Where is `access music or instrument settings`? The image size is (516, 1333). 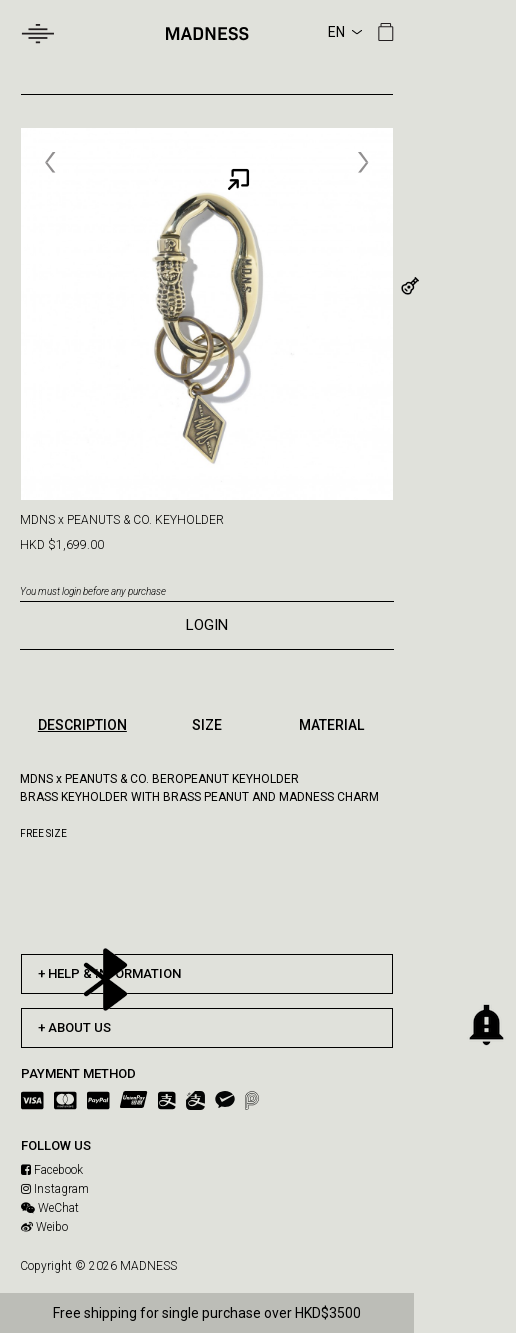
access music or instrument settings is located at coordinates (410, 286).